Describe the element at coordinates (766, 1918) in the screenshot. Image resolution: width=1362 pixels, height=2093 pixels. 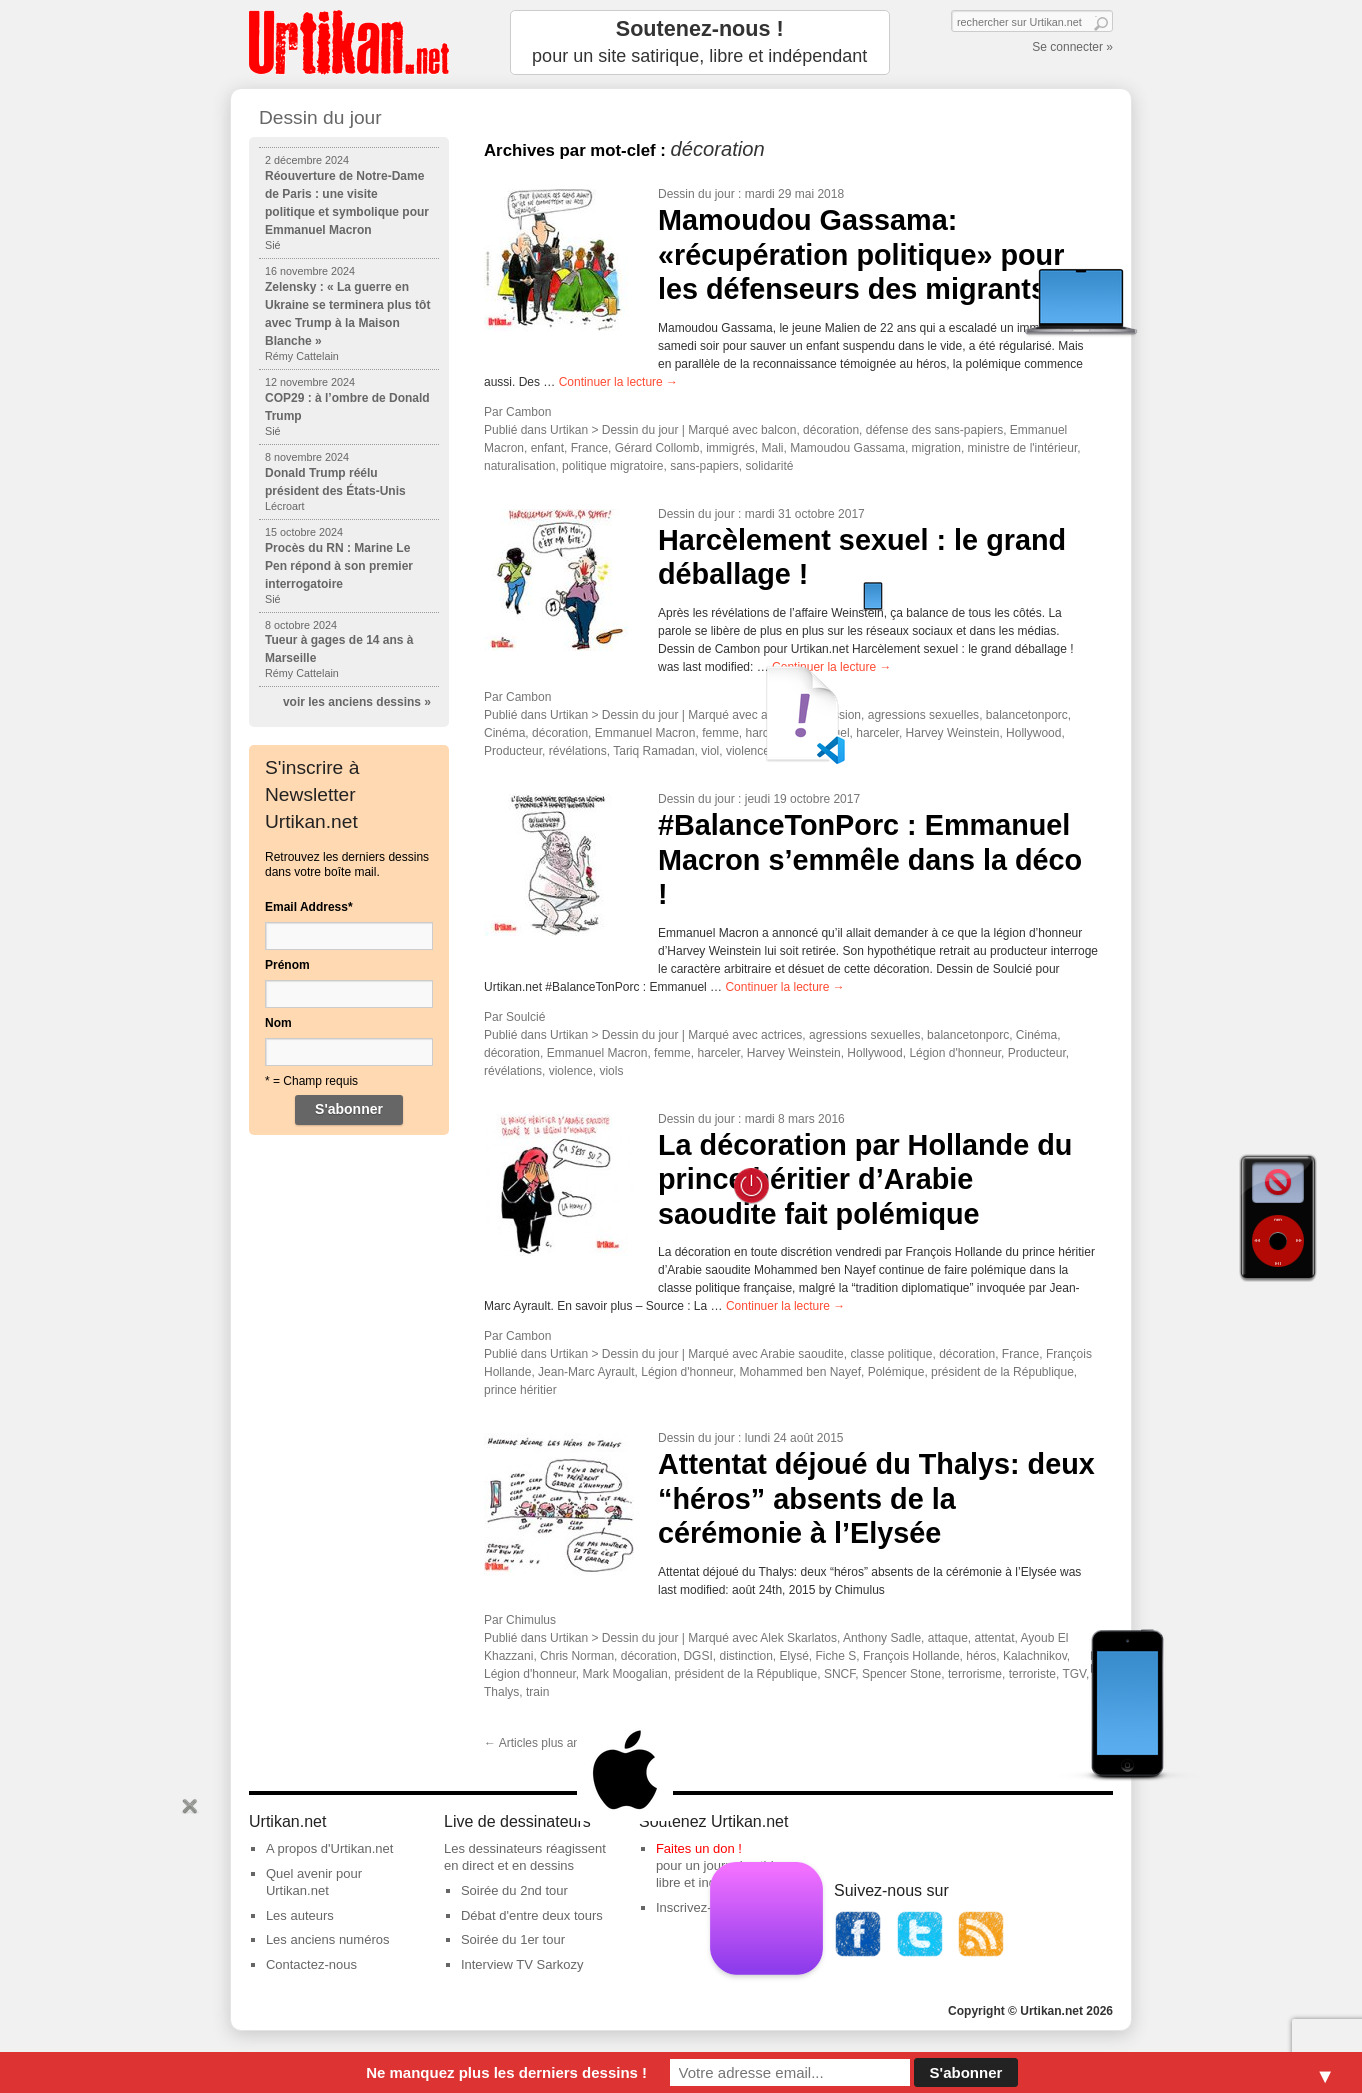
I see `placeholder template for a macOS app icon` at that location.